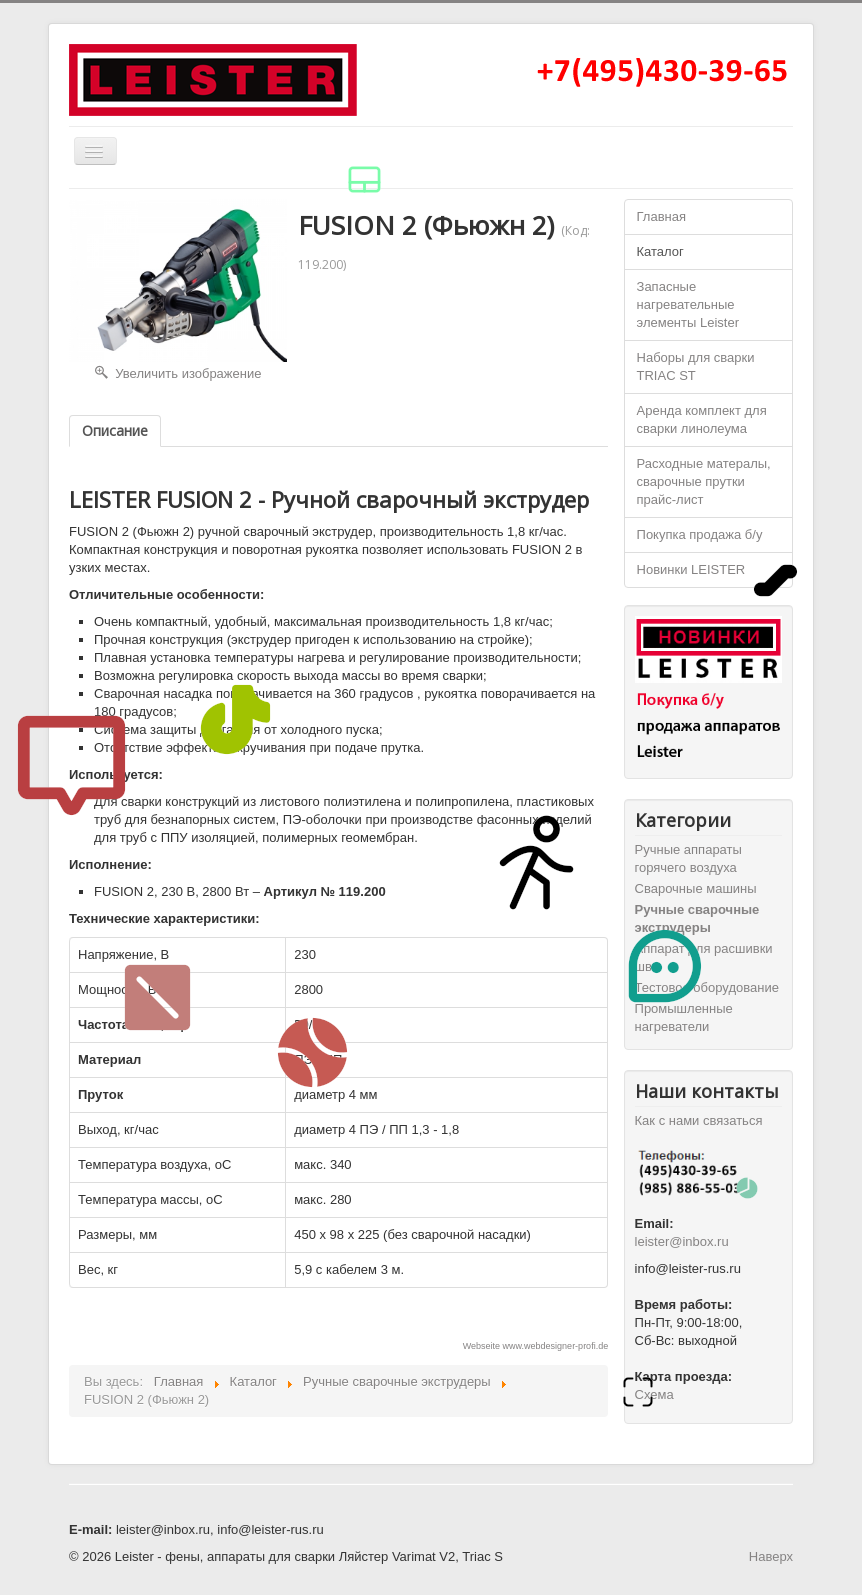 The image size is (862, 1595). I want to click on indicates walking directions or pedestrian mode, so click(536, 862).